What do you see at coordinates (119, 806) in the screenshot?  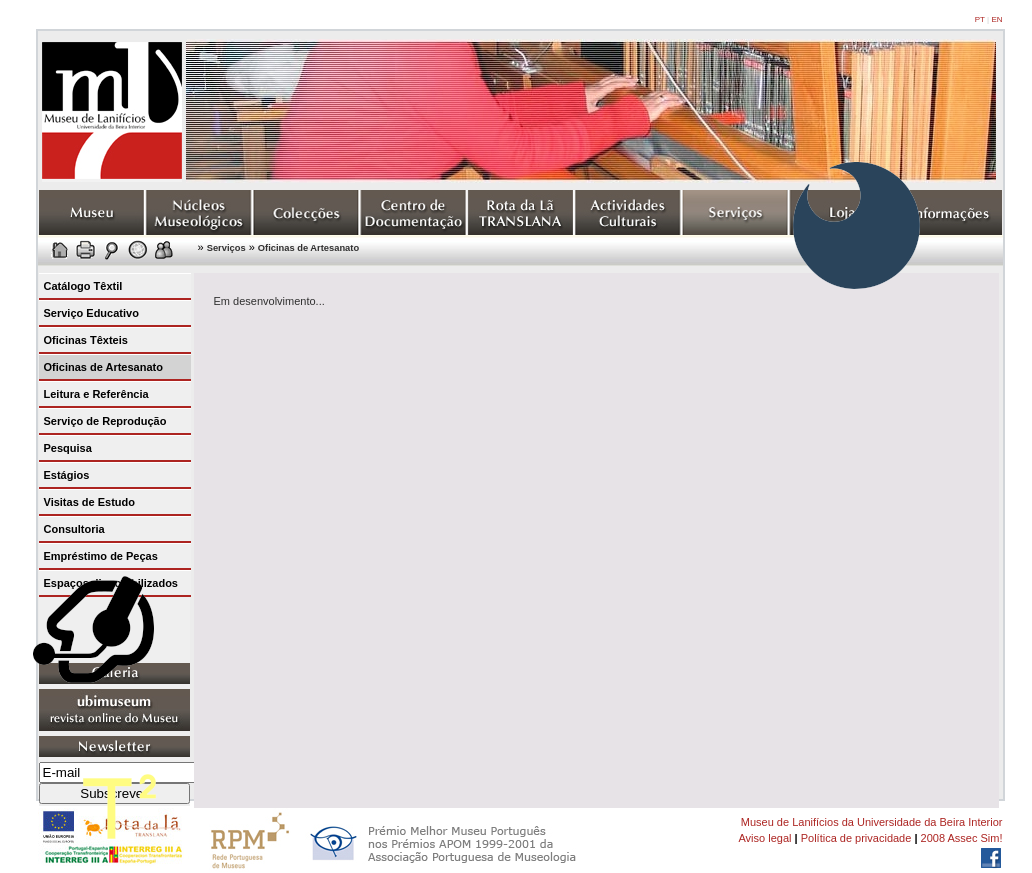 I see `format text as superscript` at bounding box center [119, 806].